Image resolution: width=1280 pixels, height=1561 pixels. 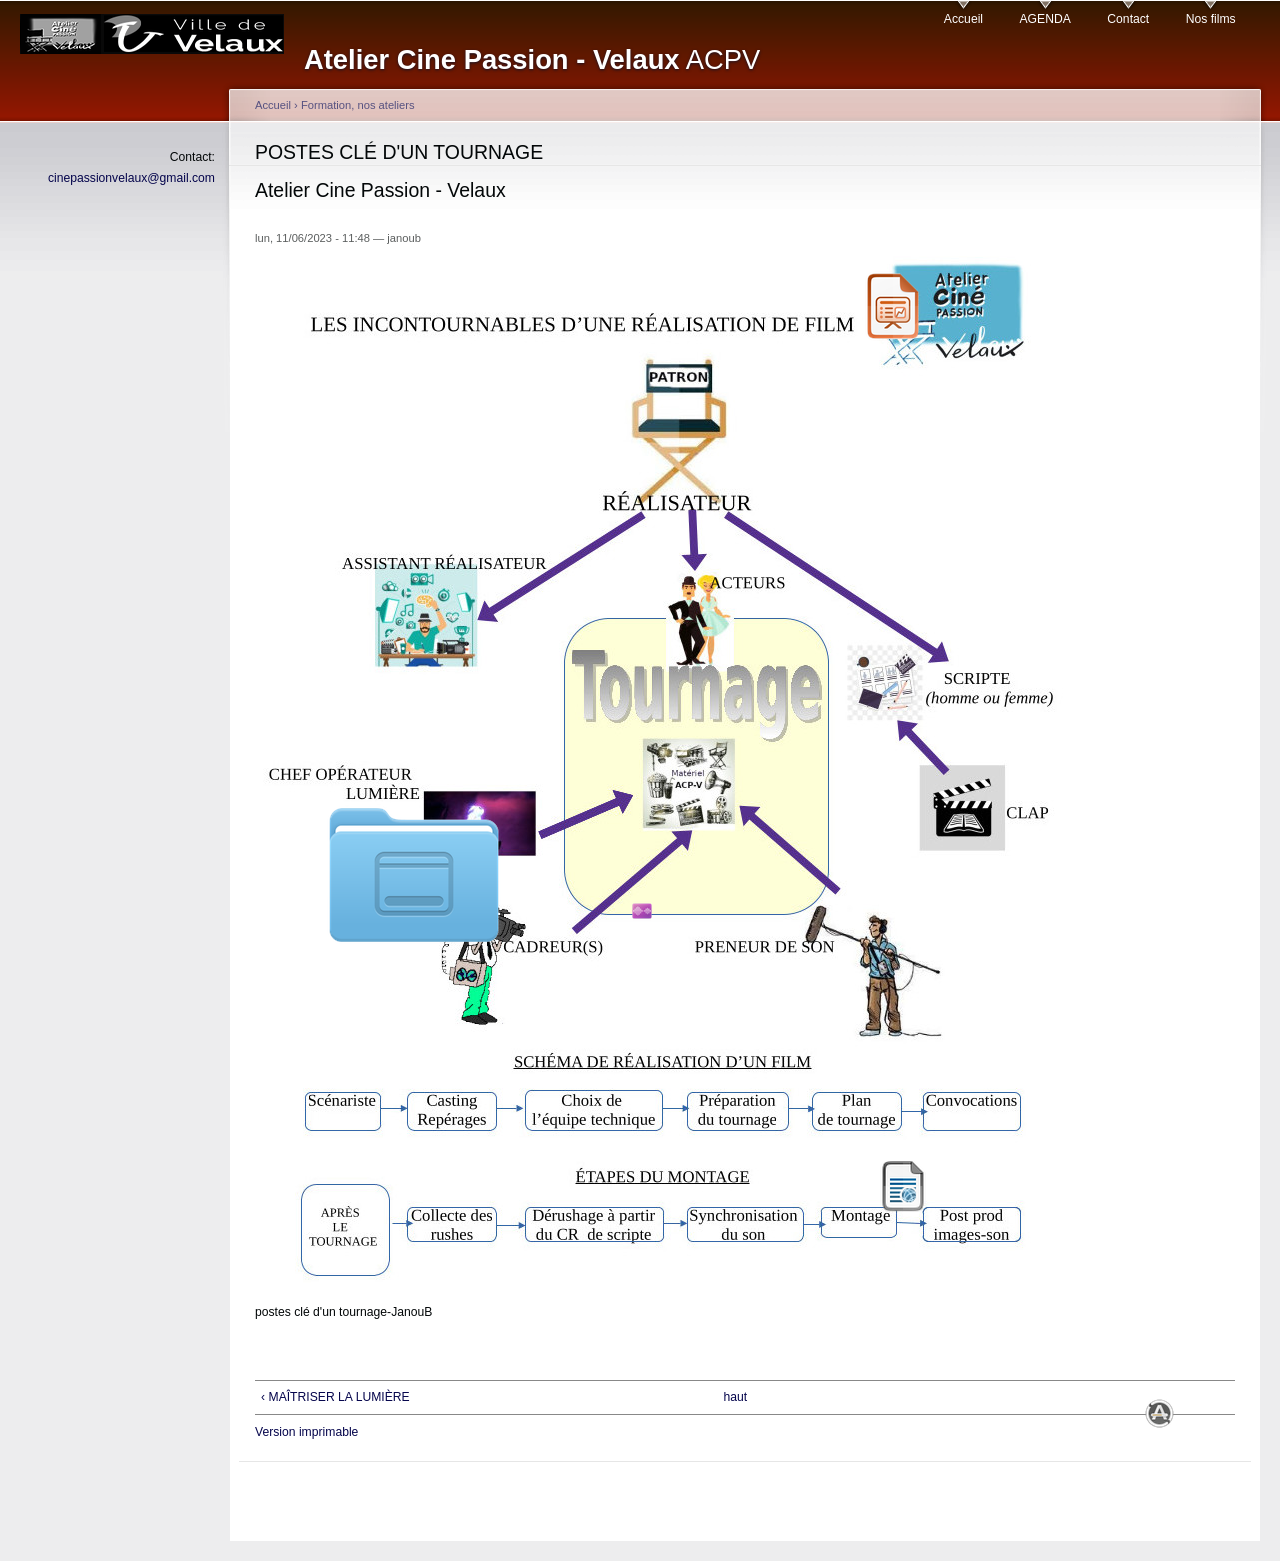 I want to click on open the software update manager, so click(x=1159, y=1413).